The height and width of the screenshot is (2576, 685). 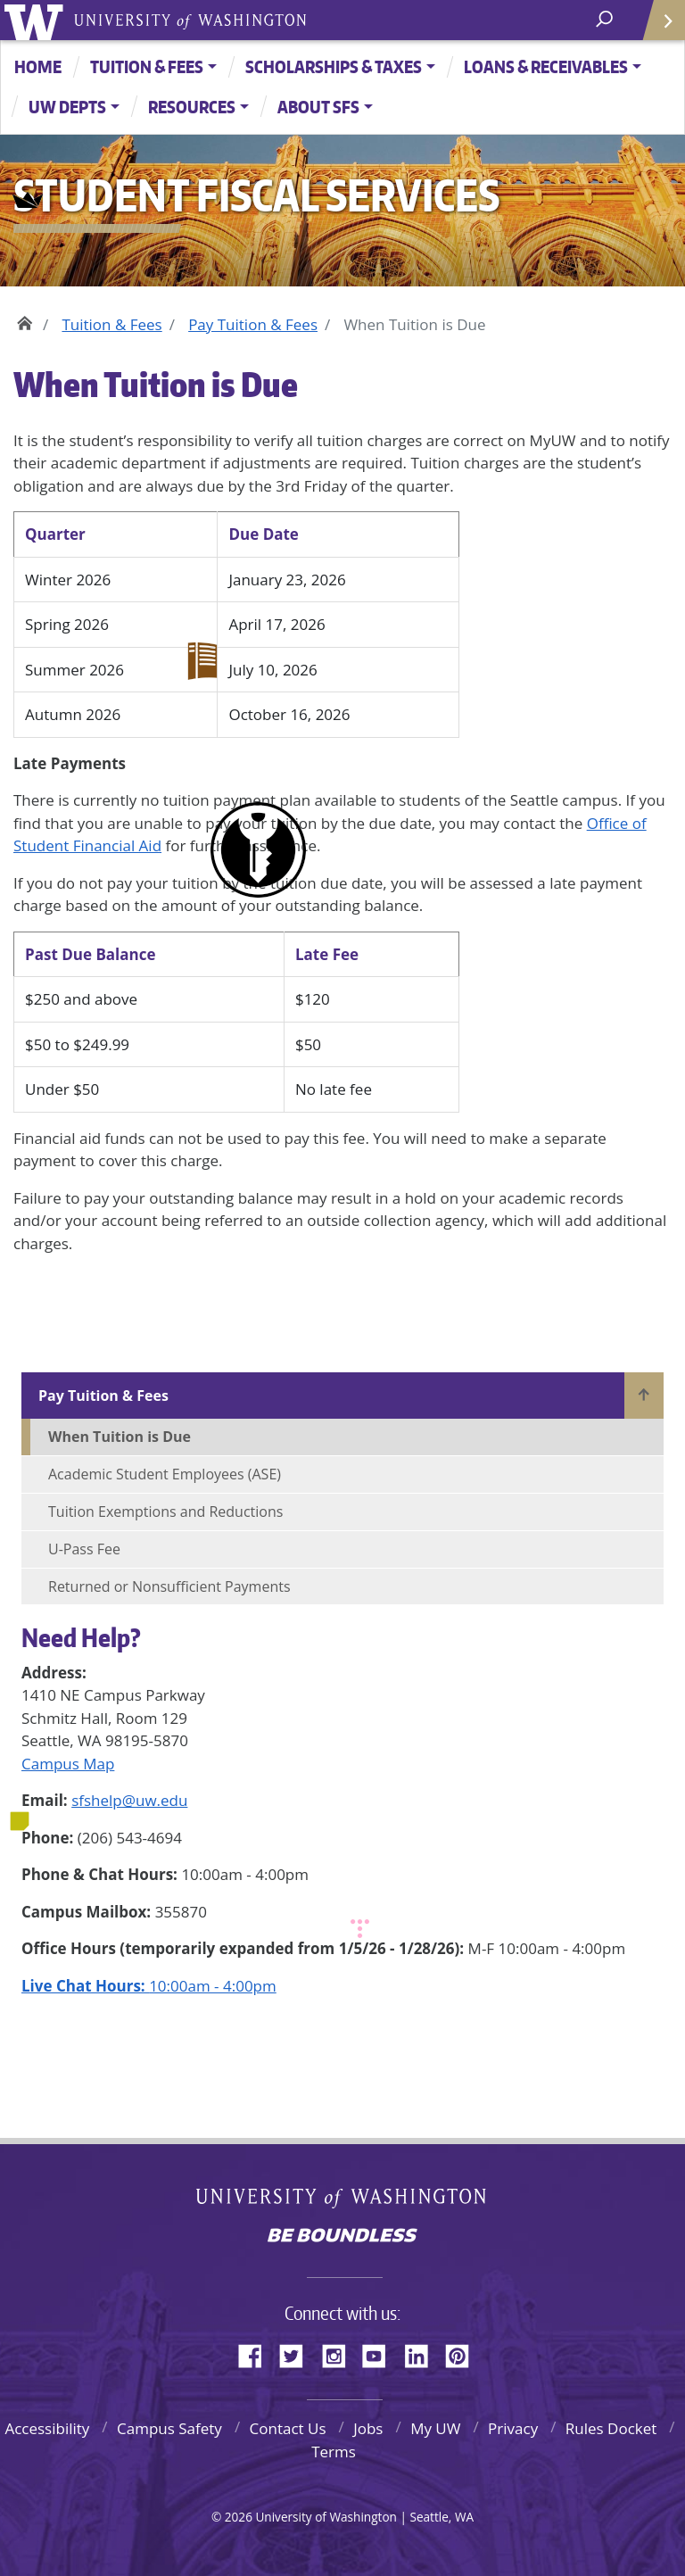 I want to click on access Read the Docs documentation platform, so click(x=202, y=661).